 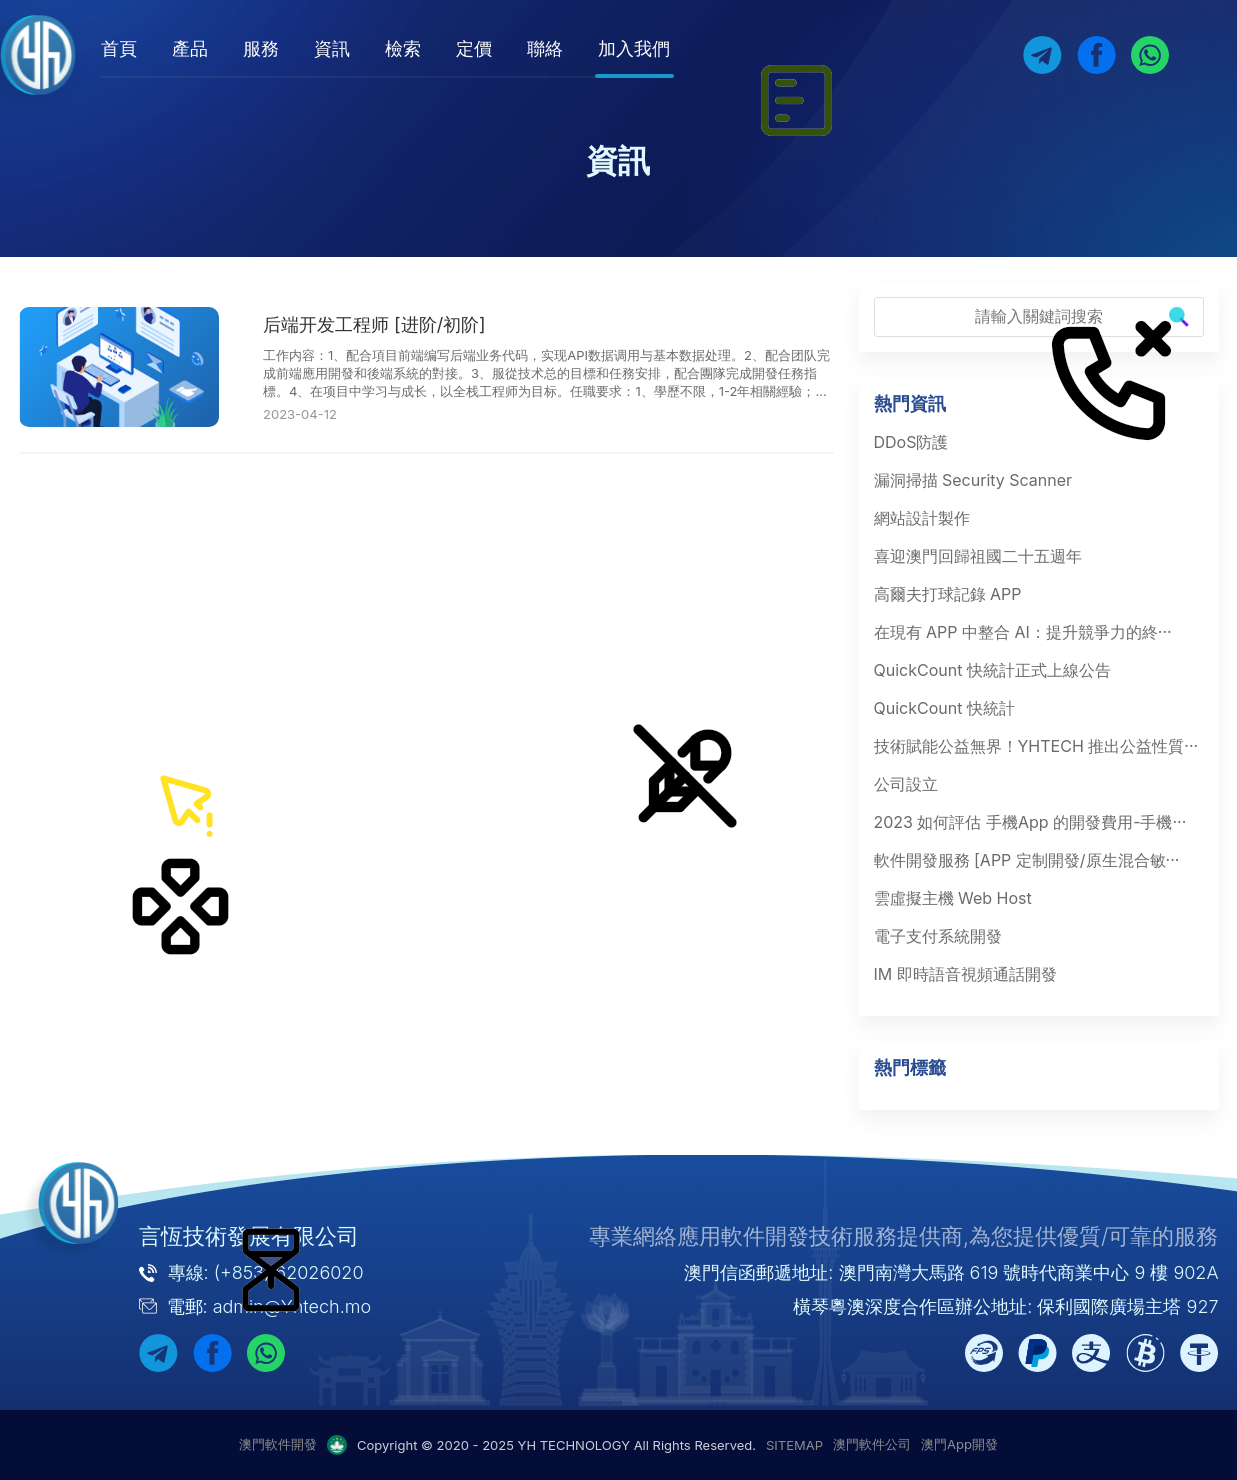 What do you see at coordinates (188, 803) in the screenshot?
I see `cursor error or interaction warning` at bounding box center [188, 803].